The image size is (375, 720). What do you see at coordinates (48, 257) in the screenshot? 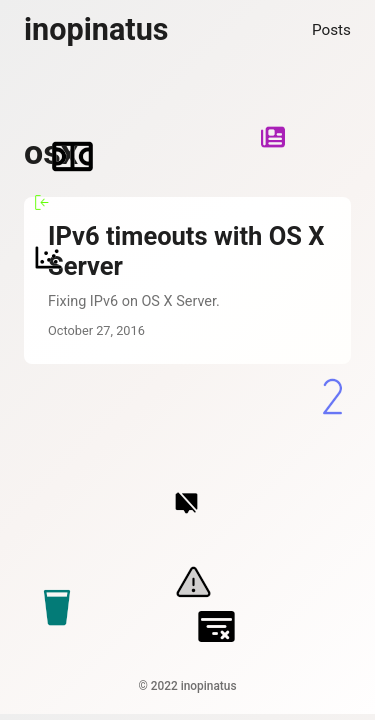
I see `view scatter plot data visualization` at bounding box center [48, 257].